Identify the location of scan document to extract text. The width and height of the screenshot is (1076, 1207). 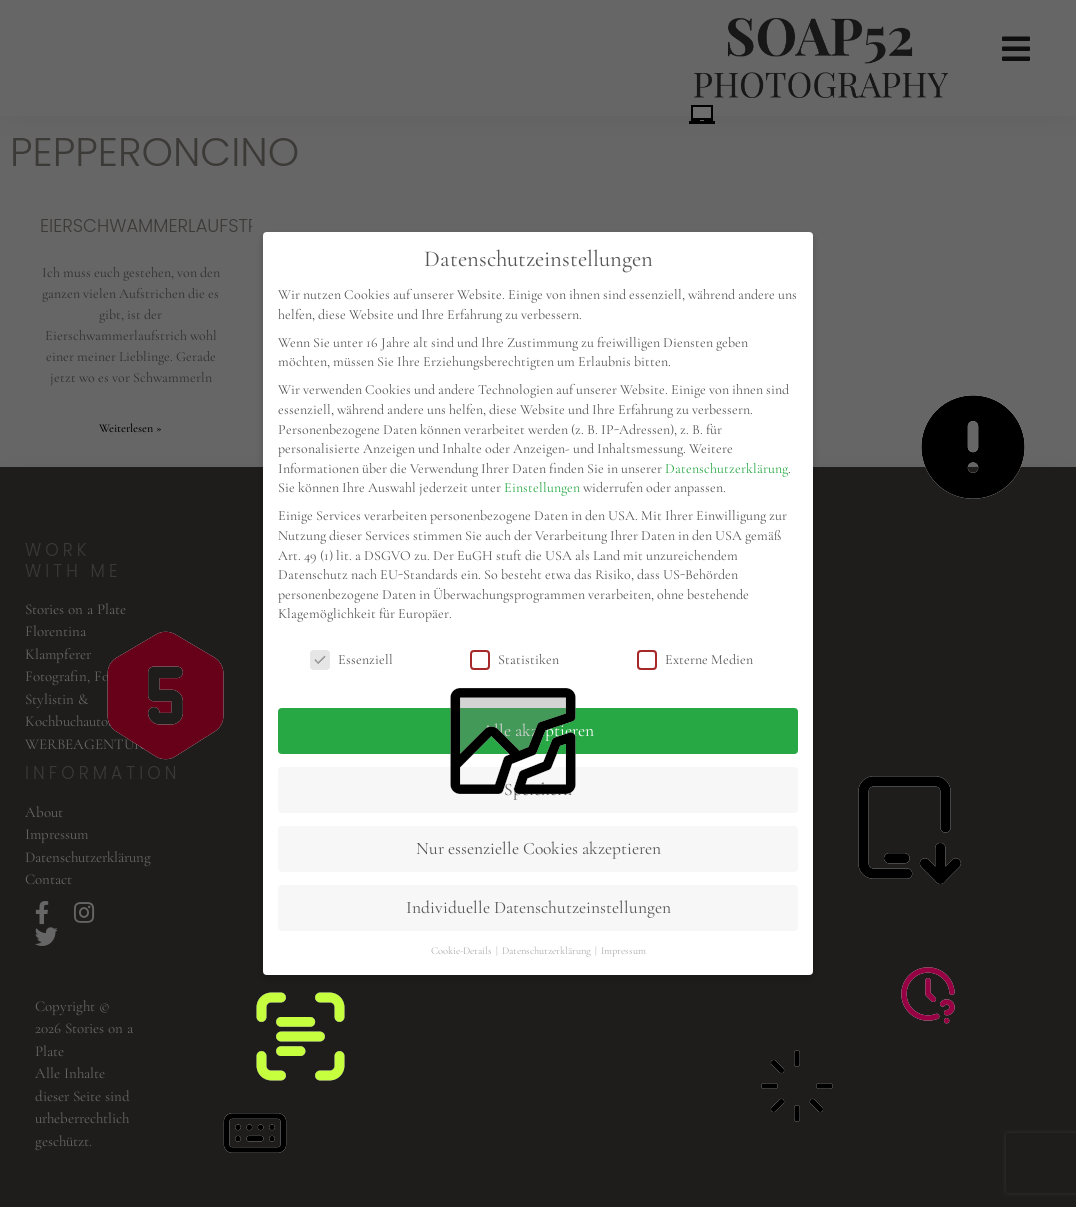
(300, 1036).